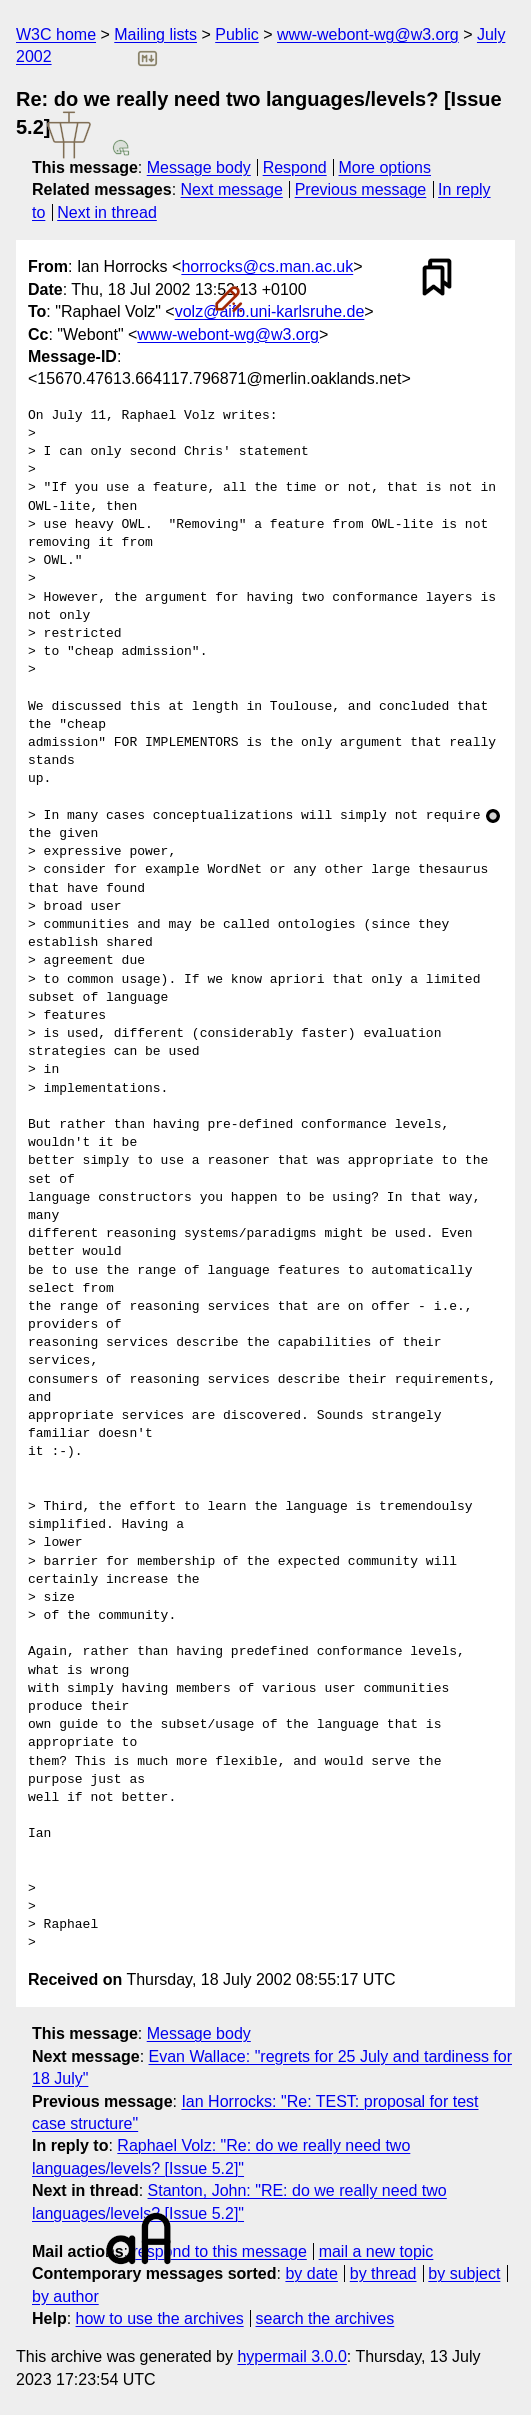  What do you see at coordinates (138, 2238) in the screenshot?
I see `toggle between uppercase and lowercase text` at bounding box center [138, 2238].